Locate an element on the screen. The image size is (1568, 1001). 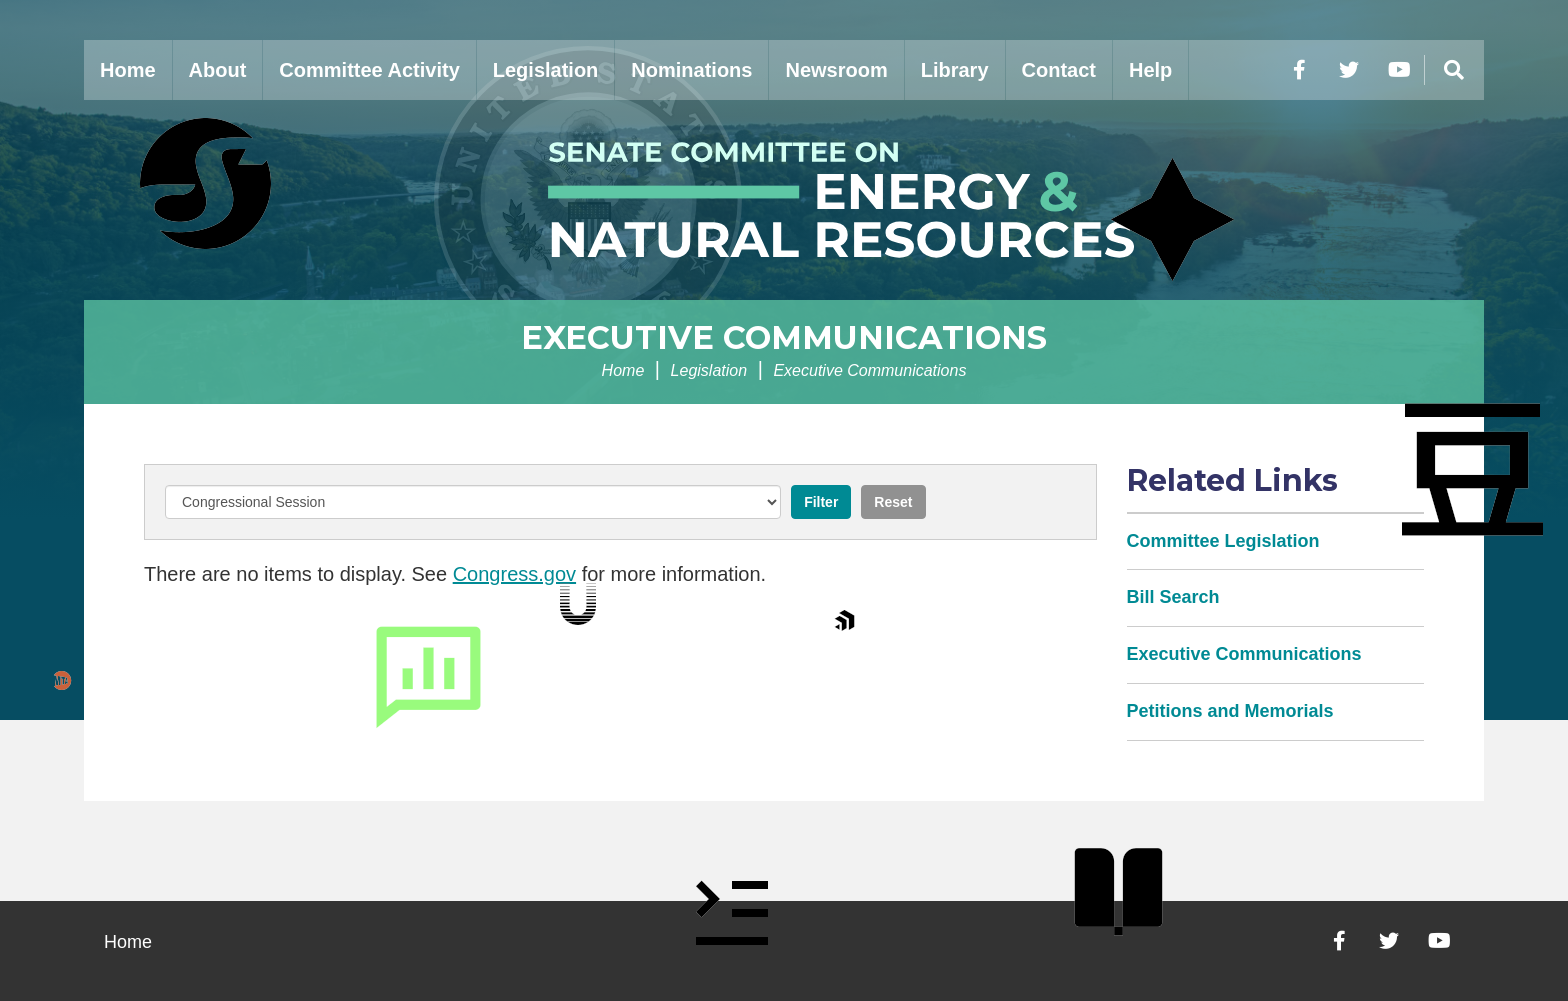
open the Douban app is located at coordinates (1472, 469).